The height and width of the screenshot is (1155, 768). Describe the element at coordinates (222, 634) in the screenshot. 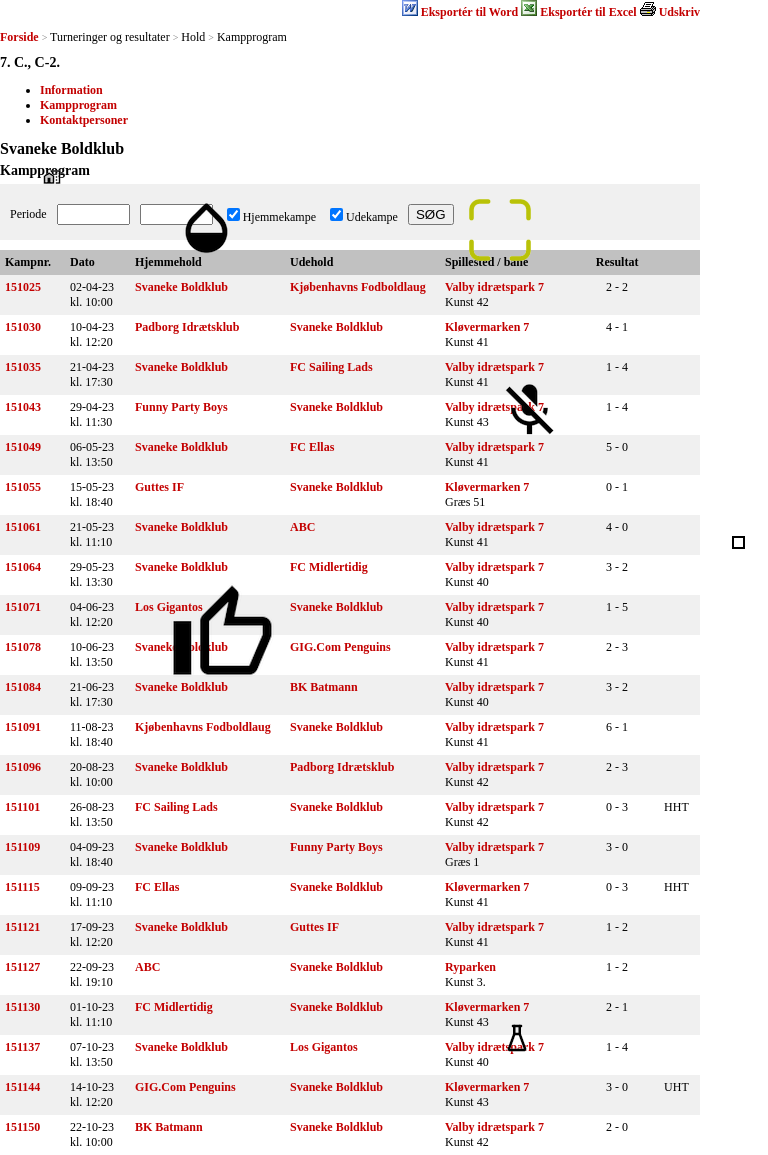

I see `like or upvote content` at that location.